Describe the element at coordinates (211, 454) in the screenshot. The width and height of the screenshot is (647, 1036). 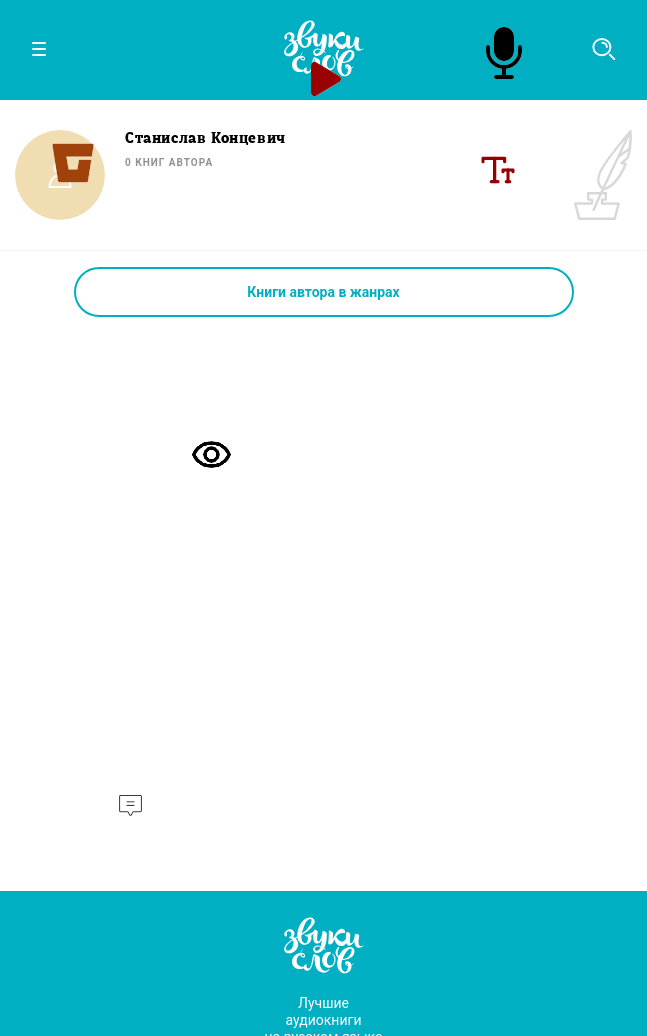
I see `toggle password visibility` at that location.